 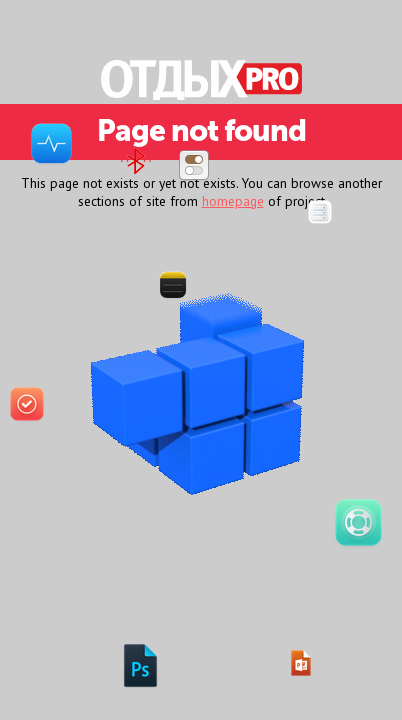 What do you see at coordinates (320, 212) in the screenshot?
I see `open sequeler database management app` at bounding box center [320, 212].